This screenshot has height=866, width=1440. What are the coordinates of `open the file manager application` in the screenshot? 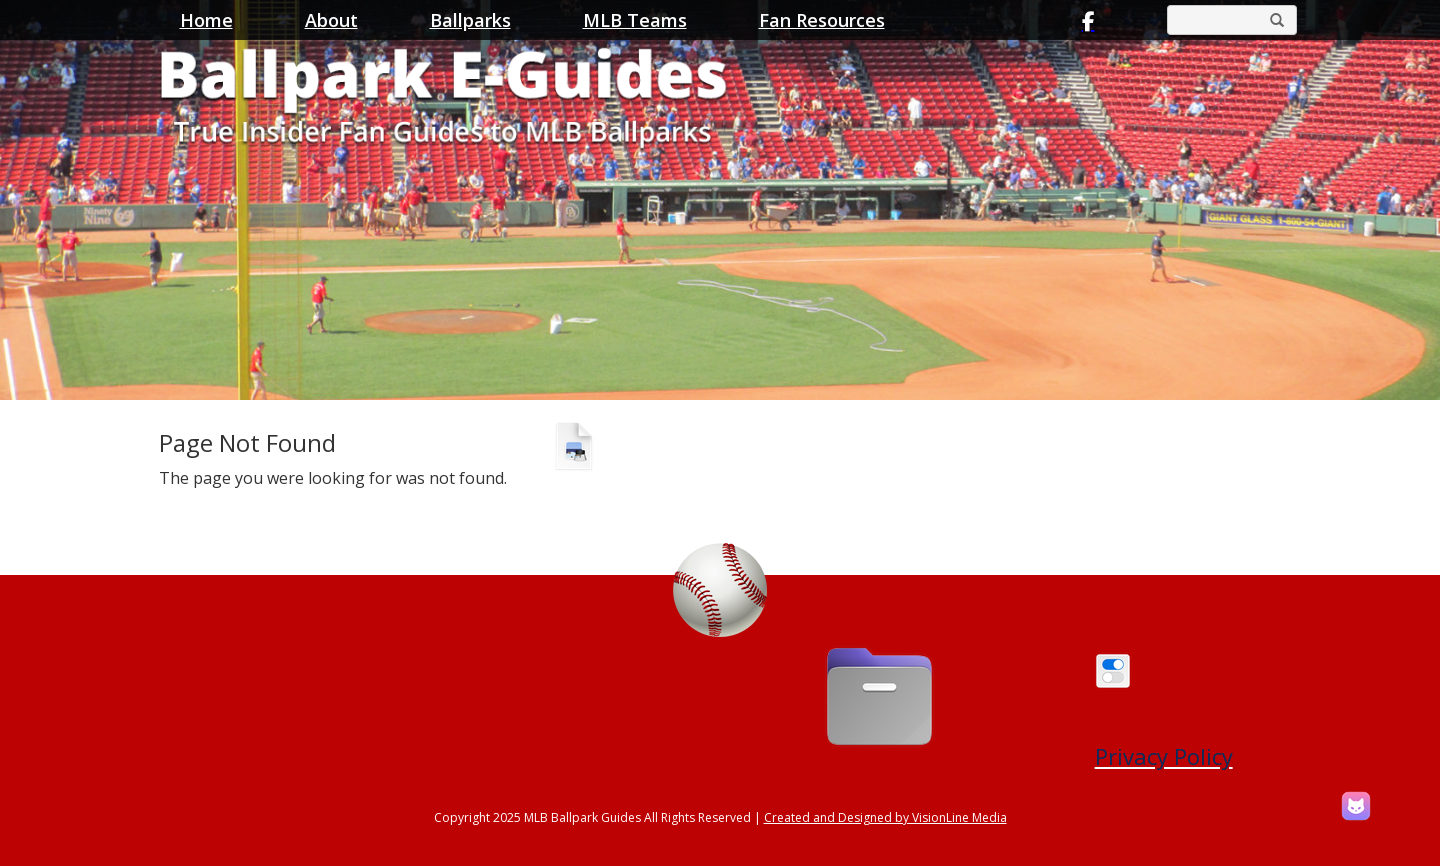 It's located at (879, 696).